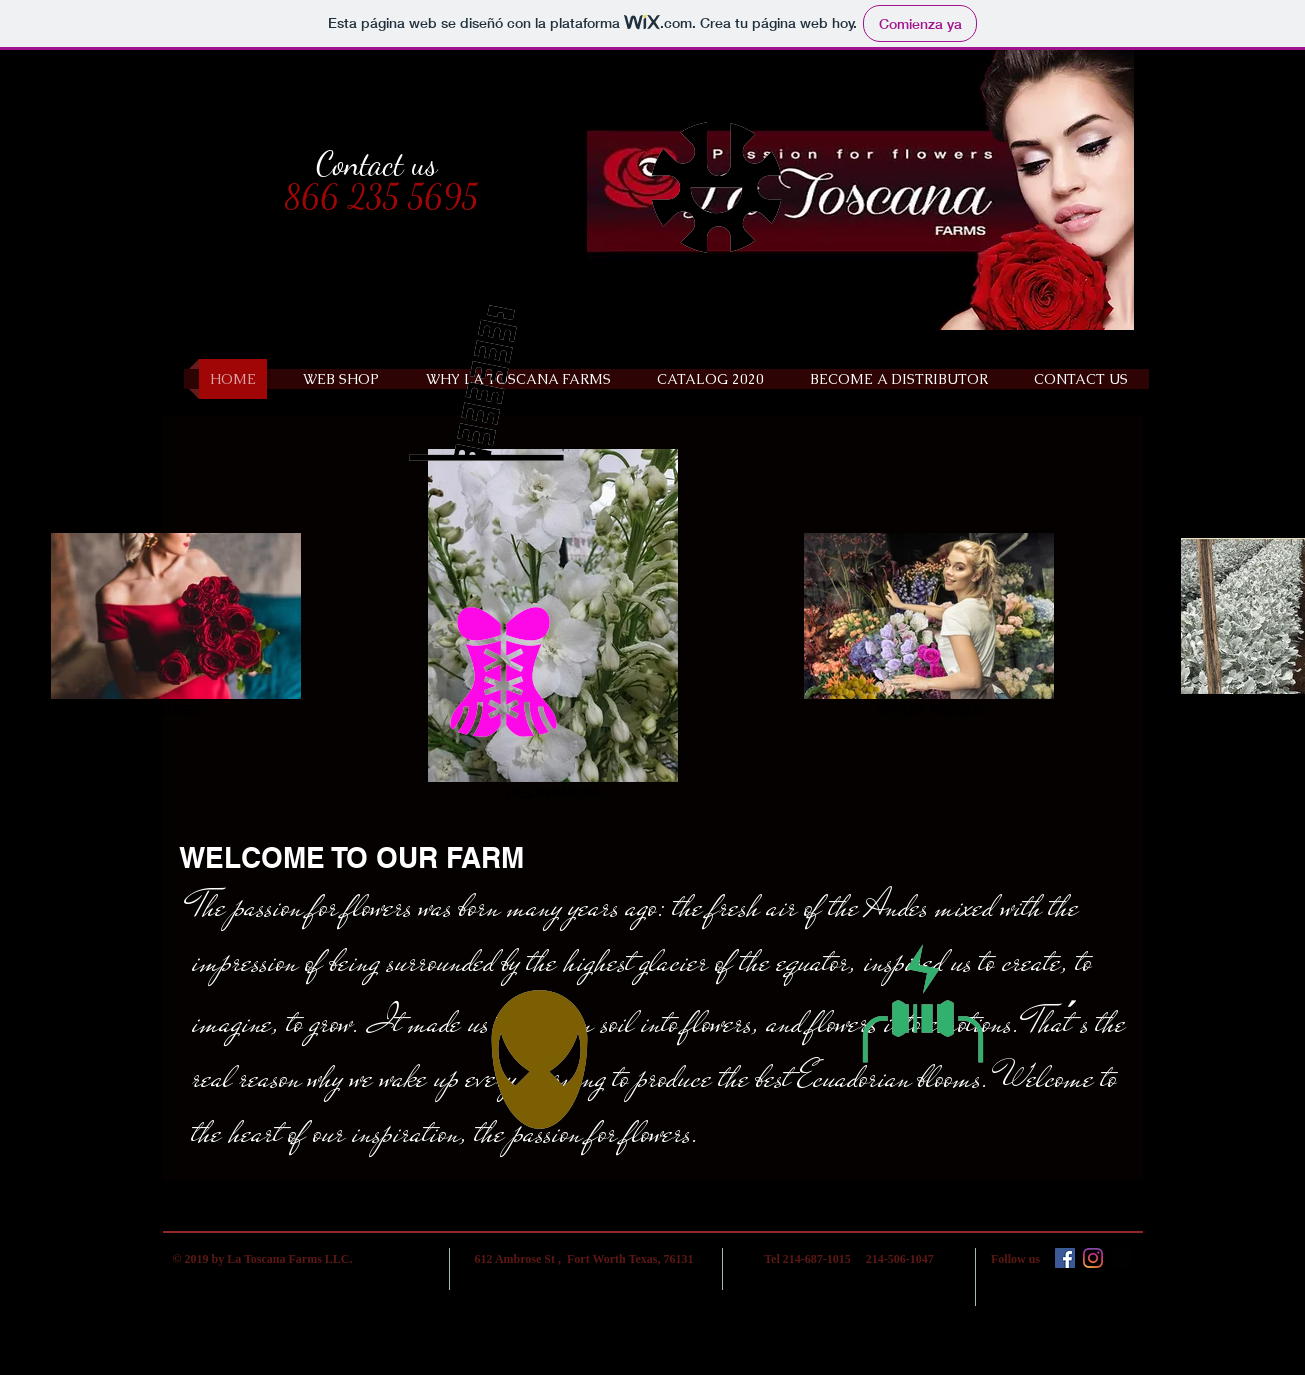  I want to click on view Italian landmarks or attractions, so click(486, 382).